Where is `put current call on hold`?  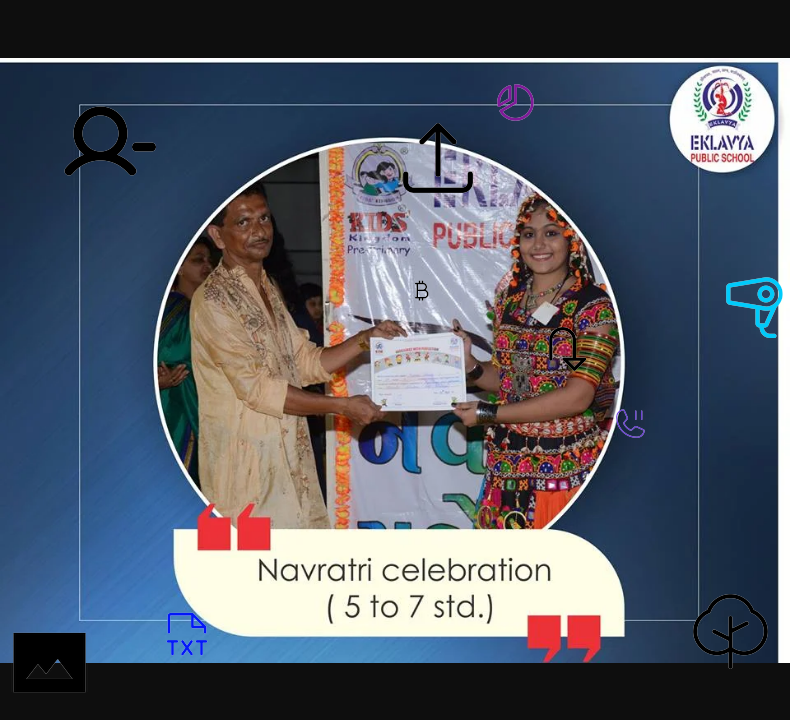 put current call on hold is located at coordinates (631, 423).